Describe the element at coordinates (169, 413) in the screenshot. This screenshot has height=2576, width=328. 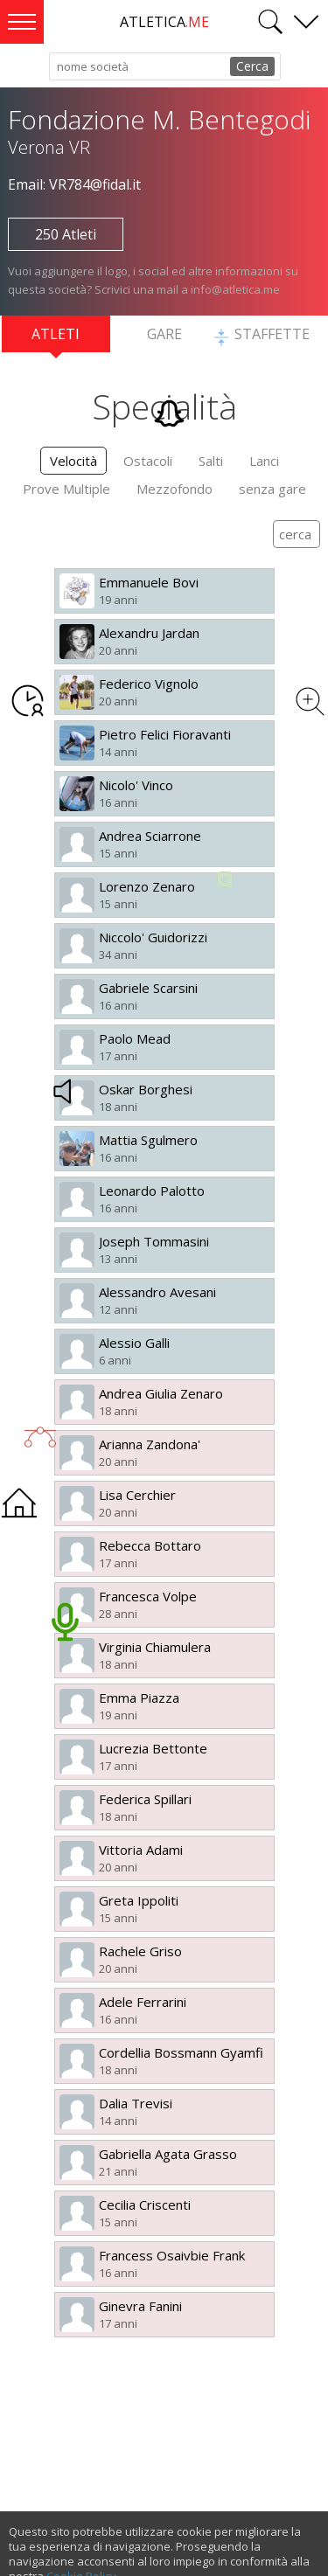
I see `open Snapchat app` at that location.